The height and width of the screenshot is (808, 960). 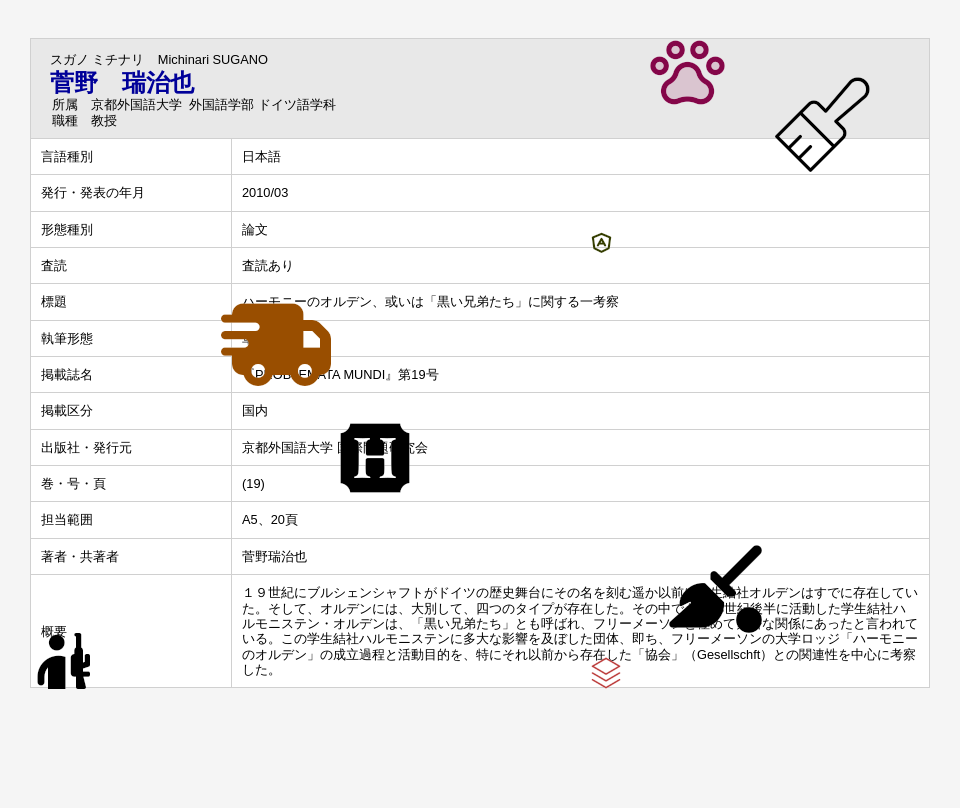 What do you see at coordinates (62, 661) in the screenshot?
I see `indicates military or armed personnel` at bounding box center [62, 661].